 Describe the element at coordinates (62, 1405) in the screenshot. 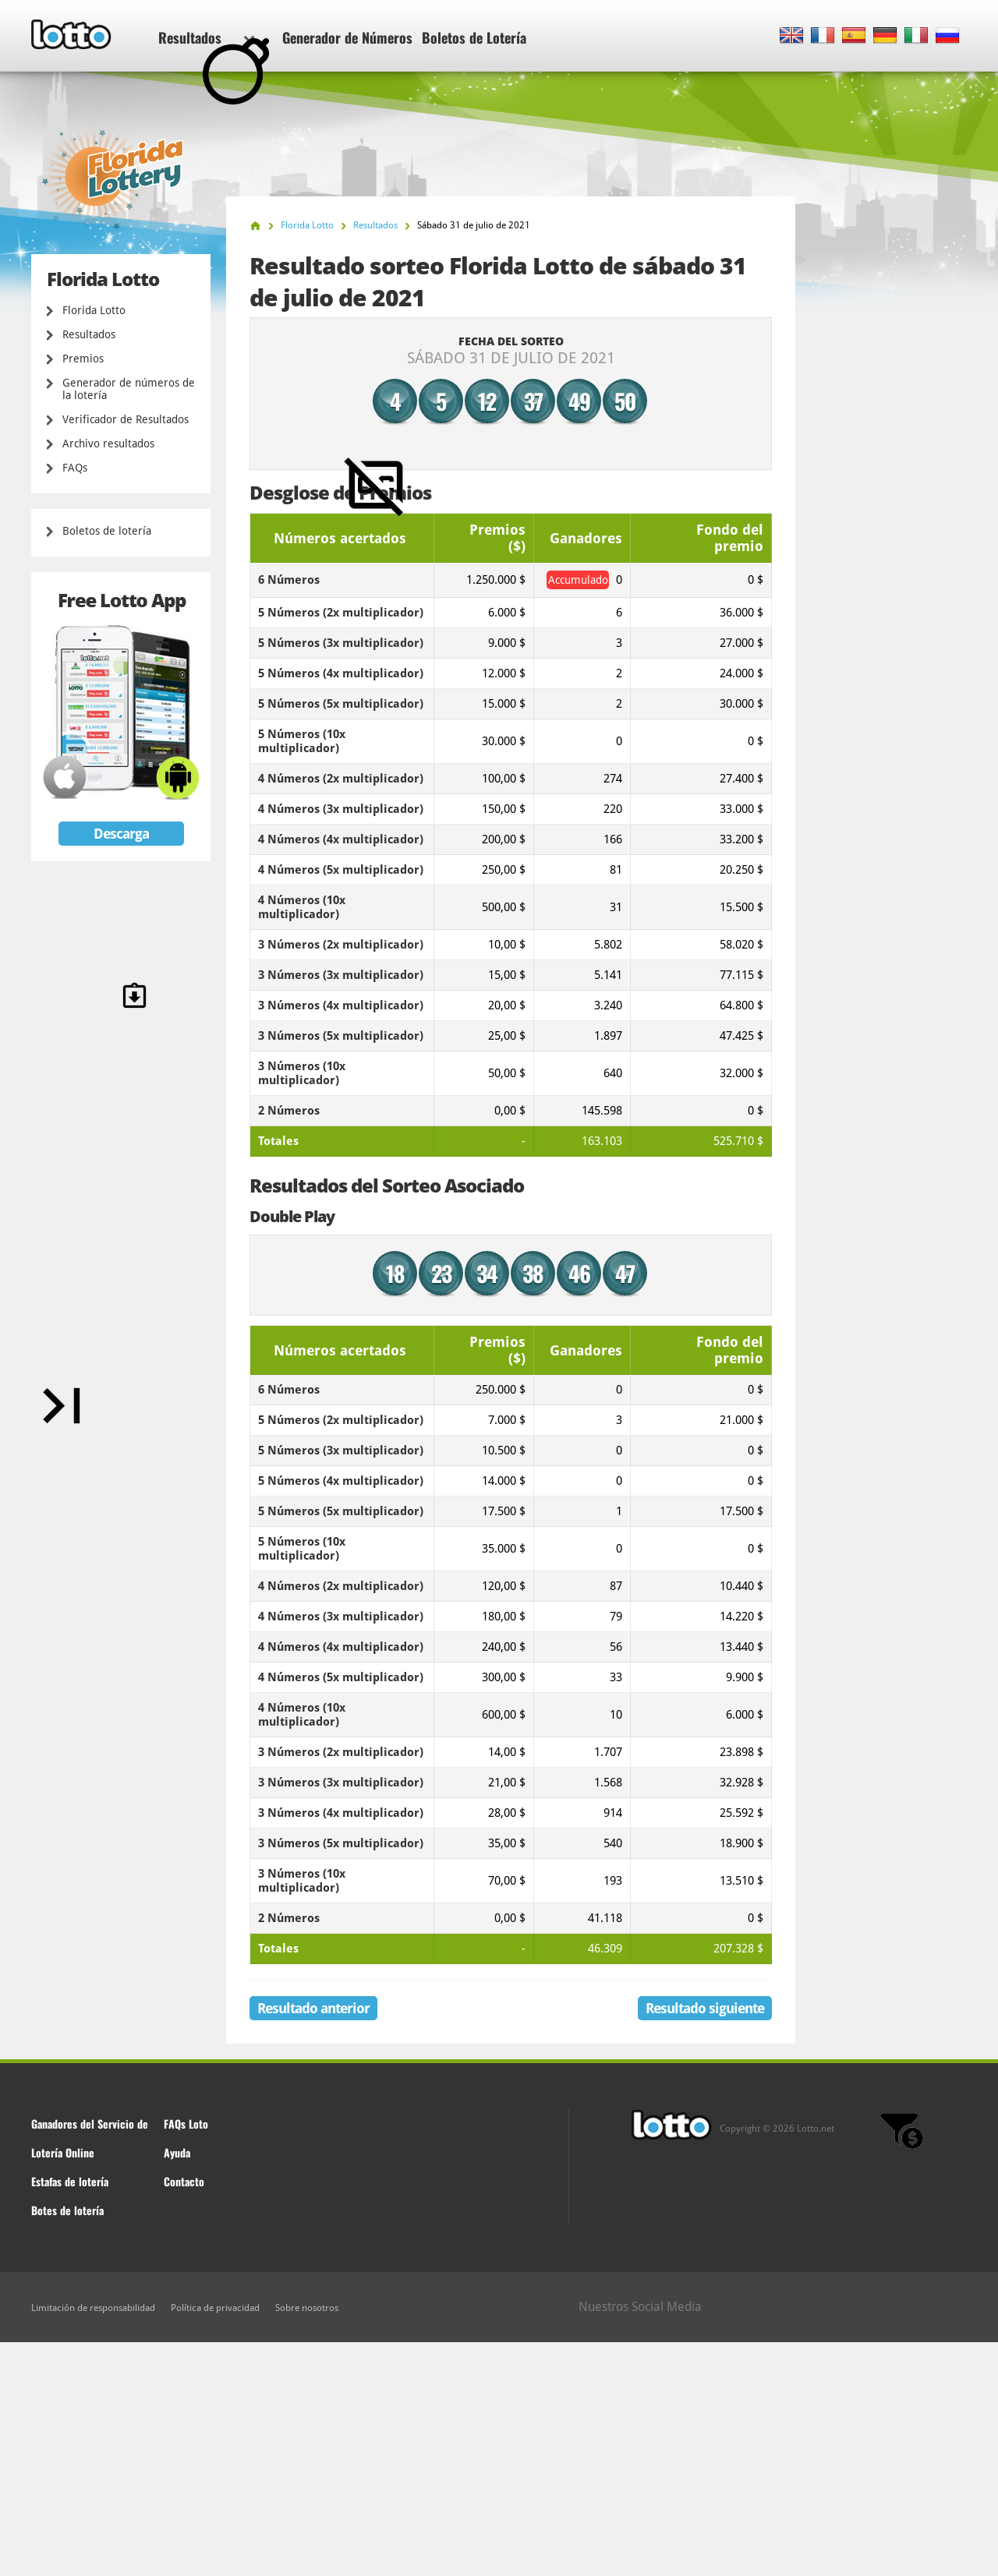

I see `go to the last page` at that location.